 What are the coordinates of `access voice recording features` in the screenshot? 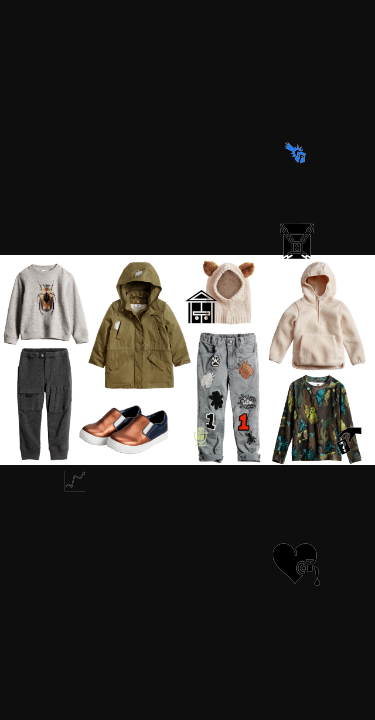 It's located at (200, 436).